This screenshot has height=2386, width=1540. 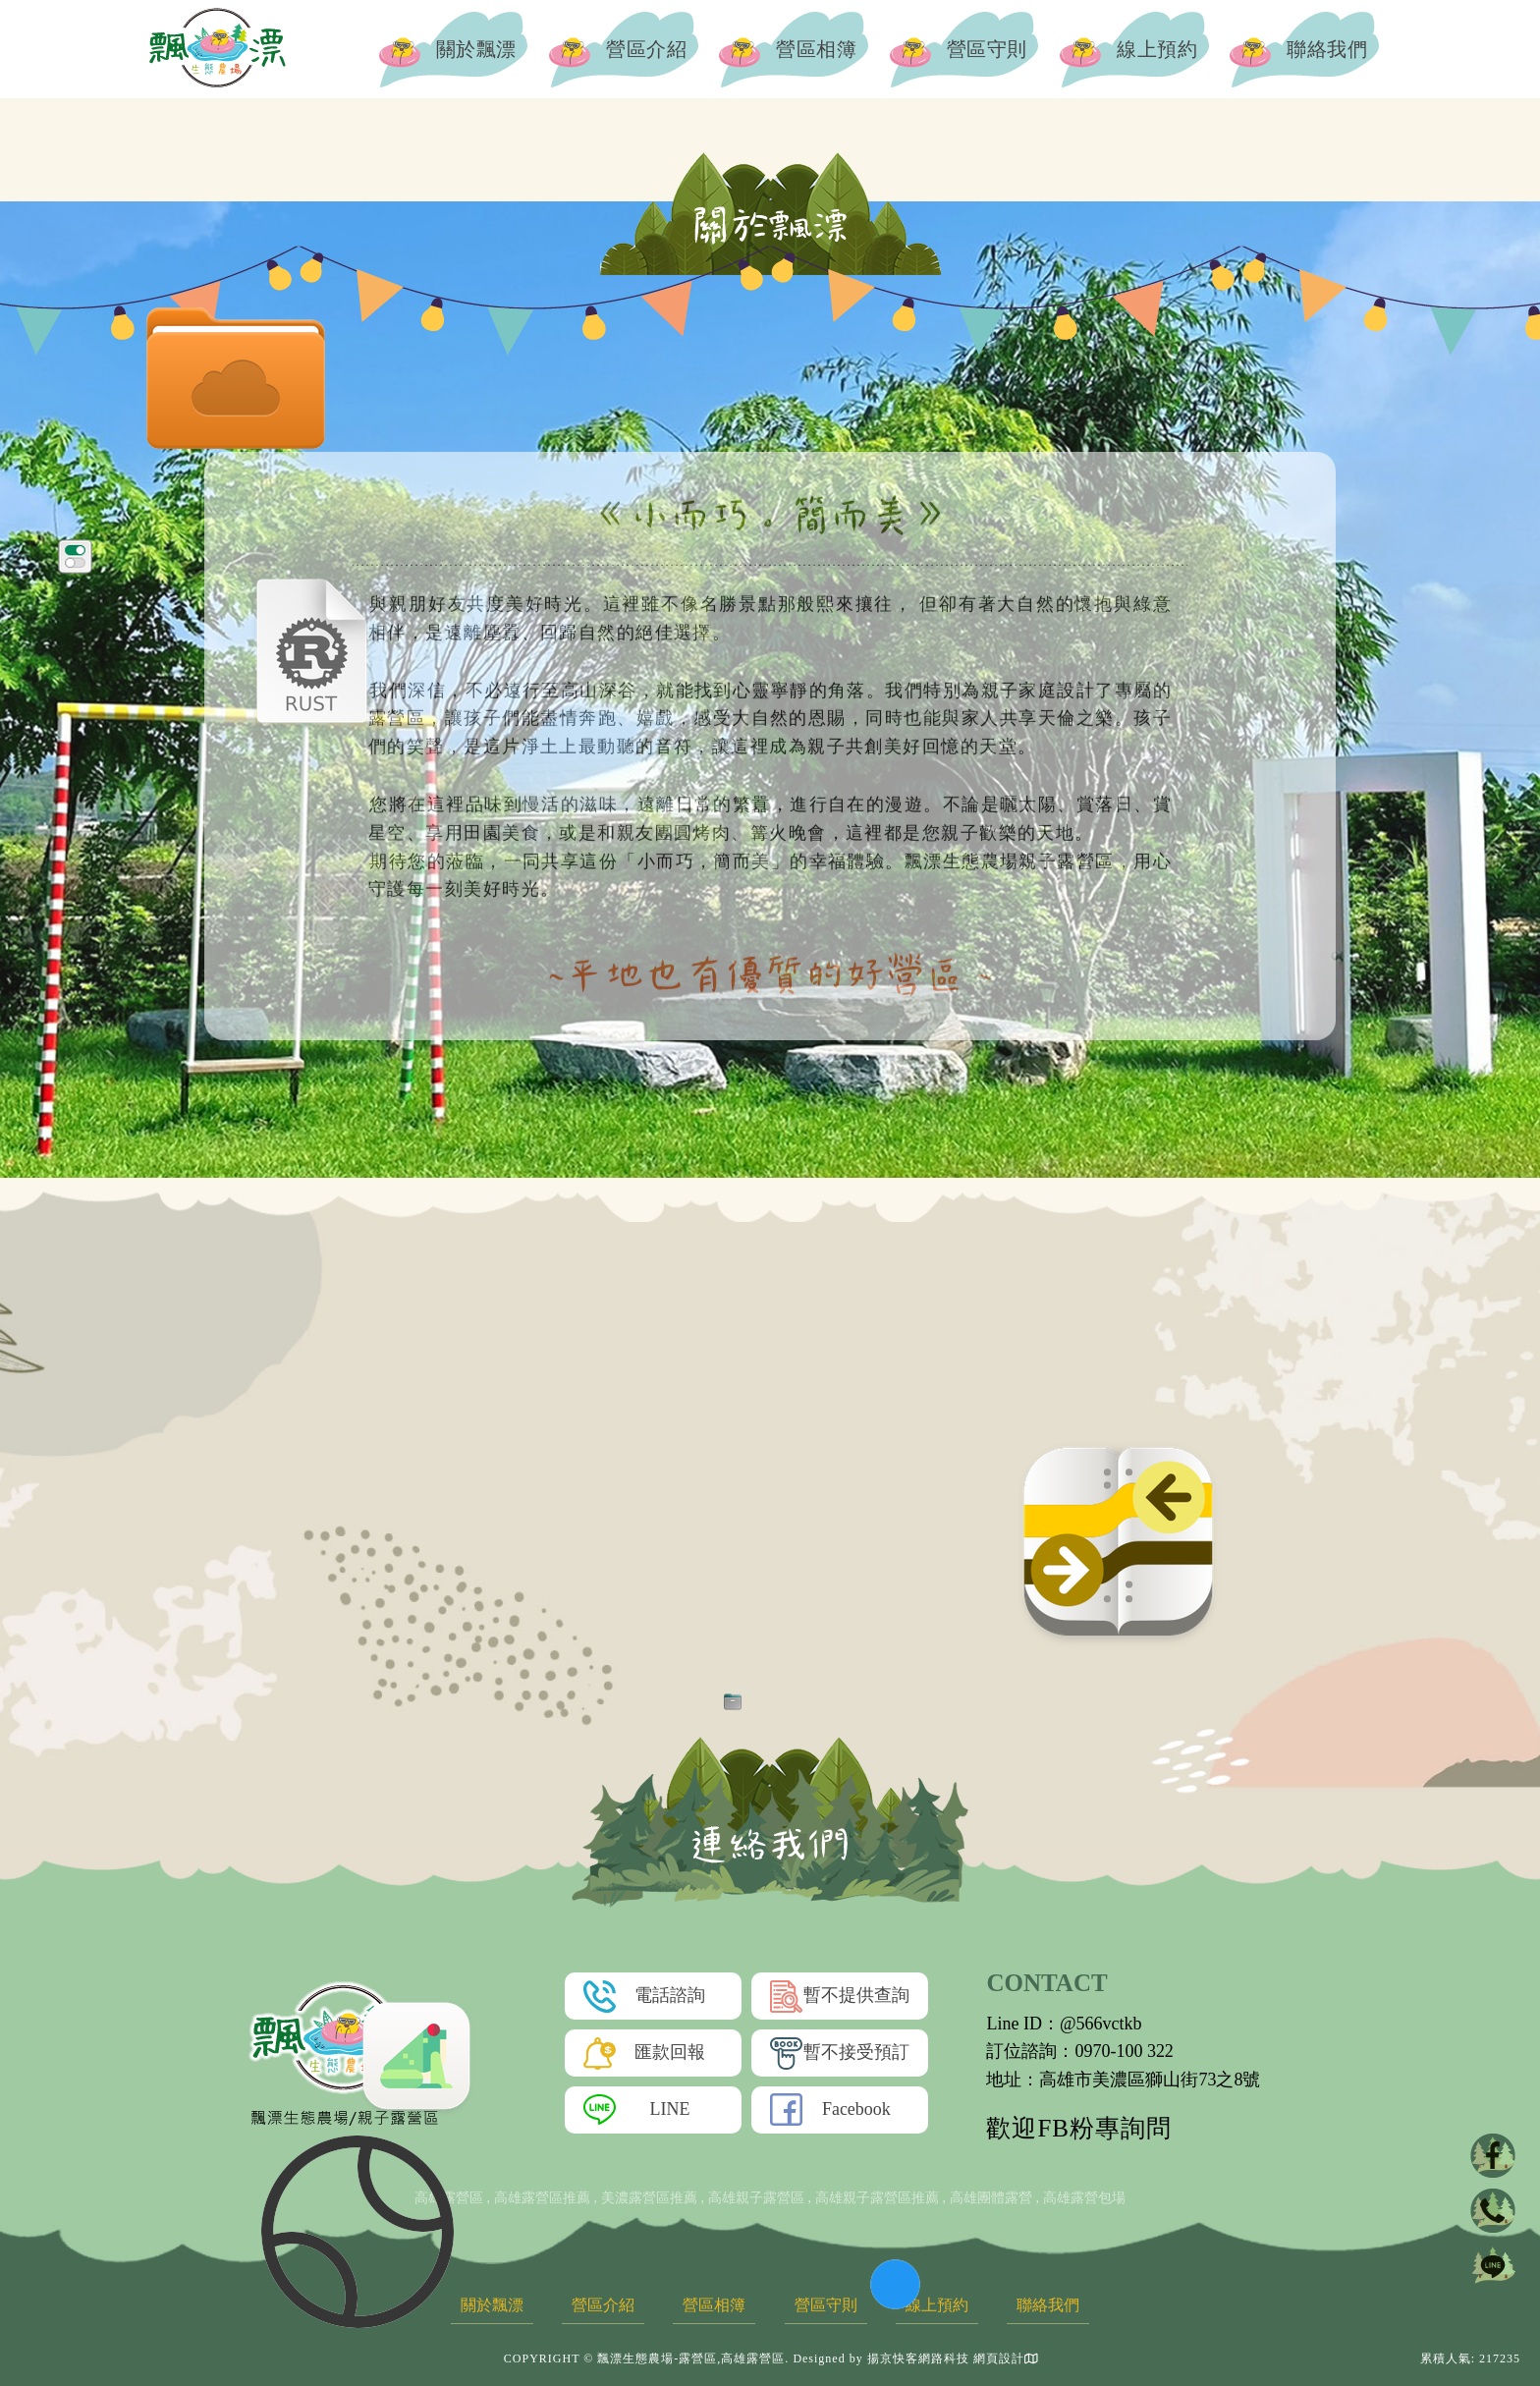 I want to click on a rust programming language source file, so click(x=311, y=653).